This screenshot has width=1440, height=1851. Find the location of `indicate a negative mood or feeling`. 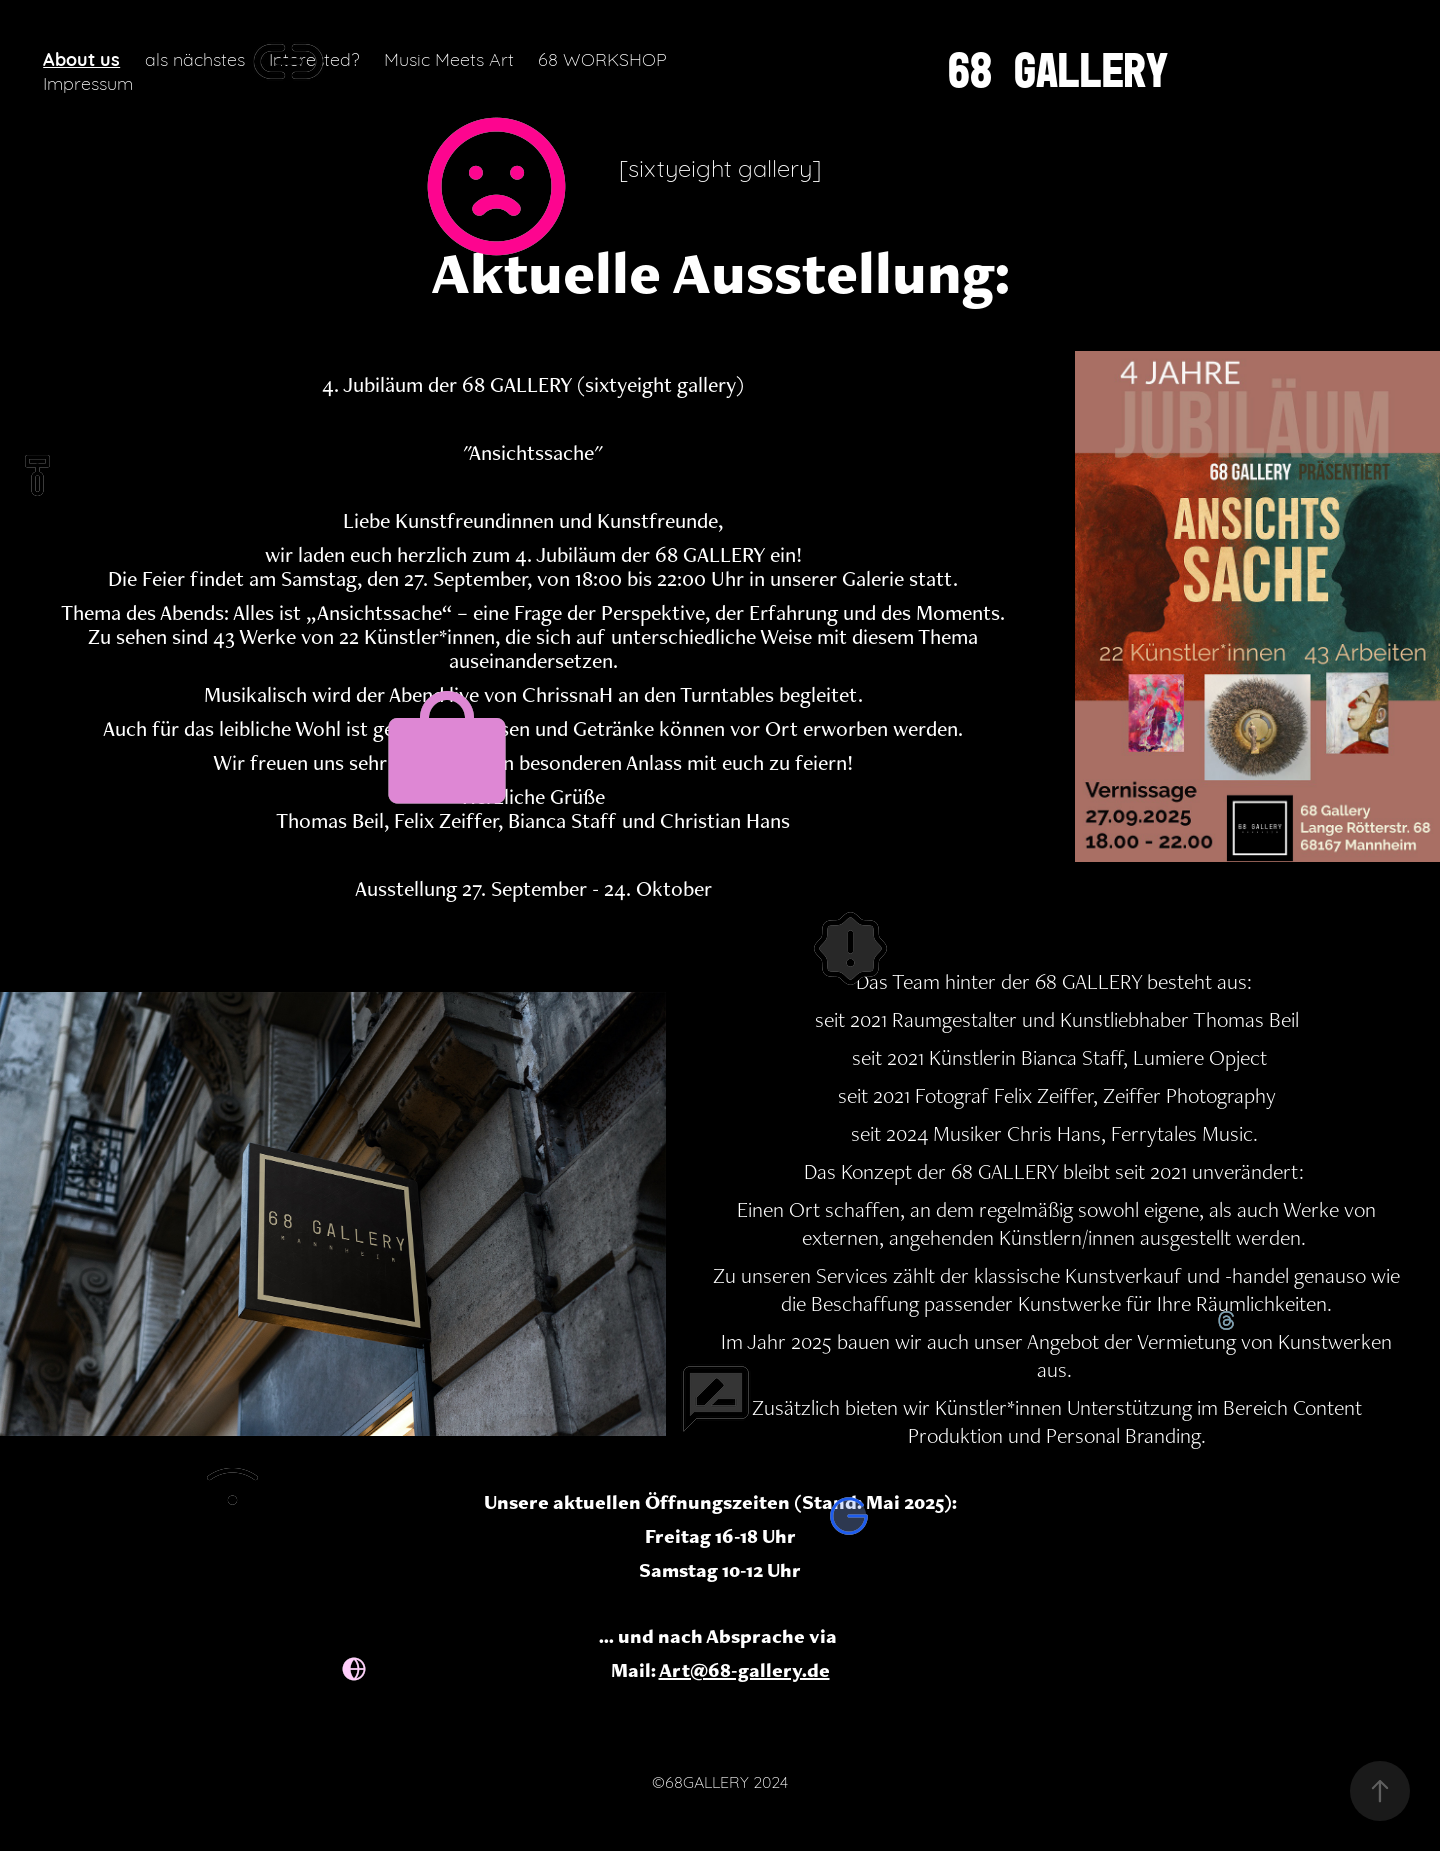

indicate a negative mood or feeling is located at coordinates (496, 186).